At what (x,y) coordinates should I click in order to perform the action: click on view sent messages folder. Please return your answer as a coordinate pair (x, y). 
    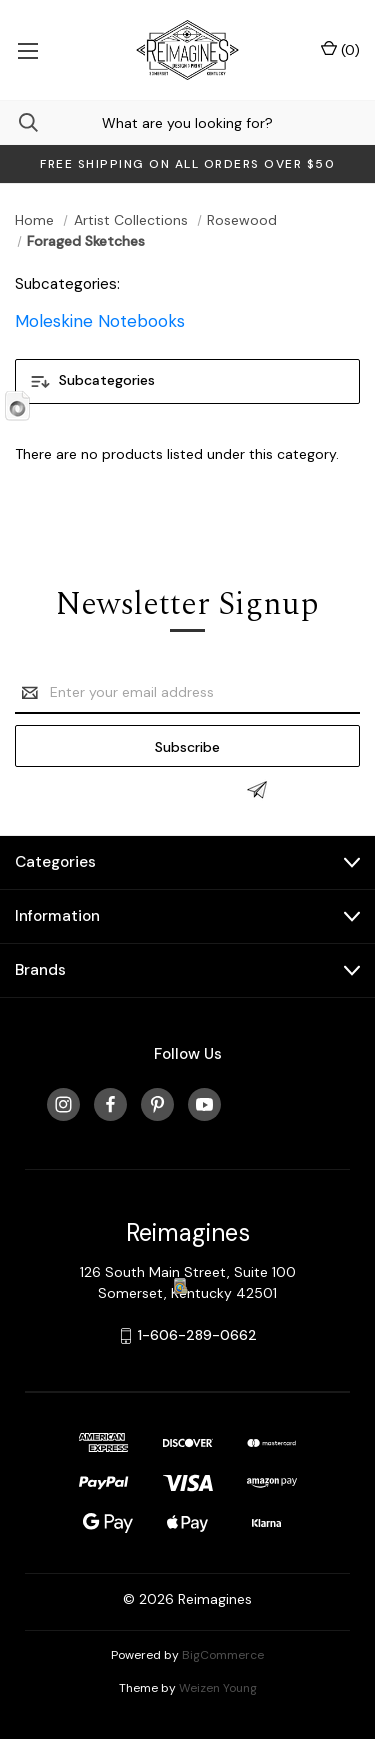
    Looking at the image, I should click on (257, 790).